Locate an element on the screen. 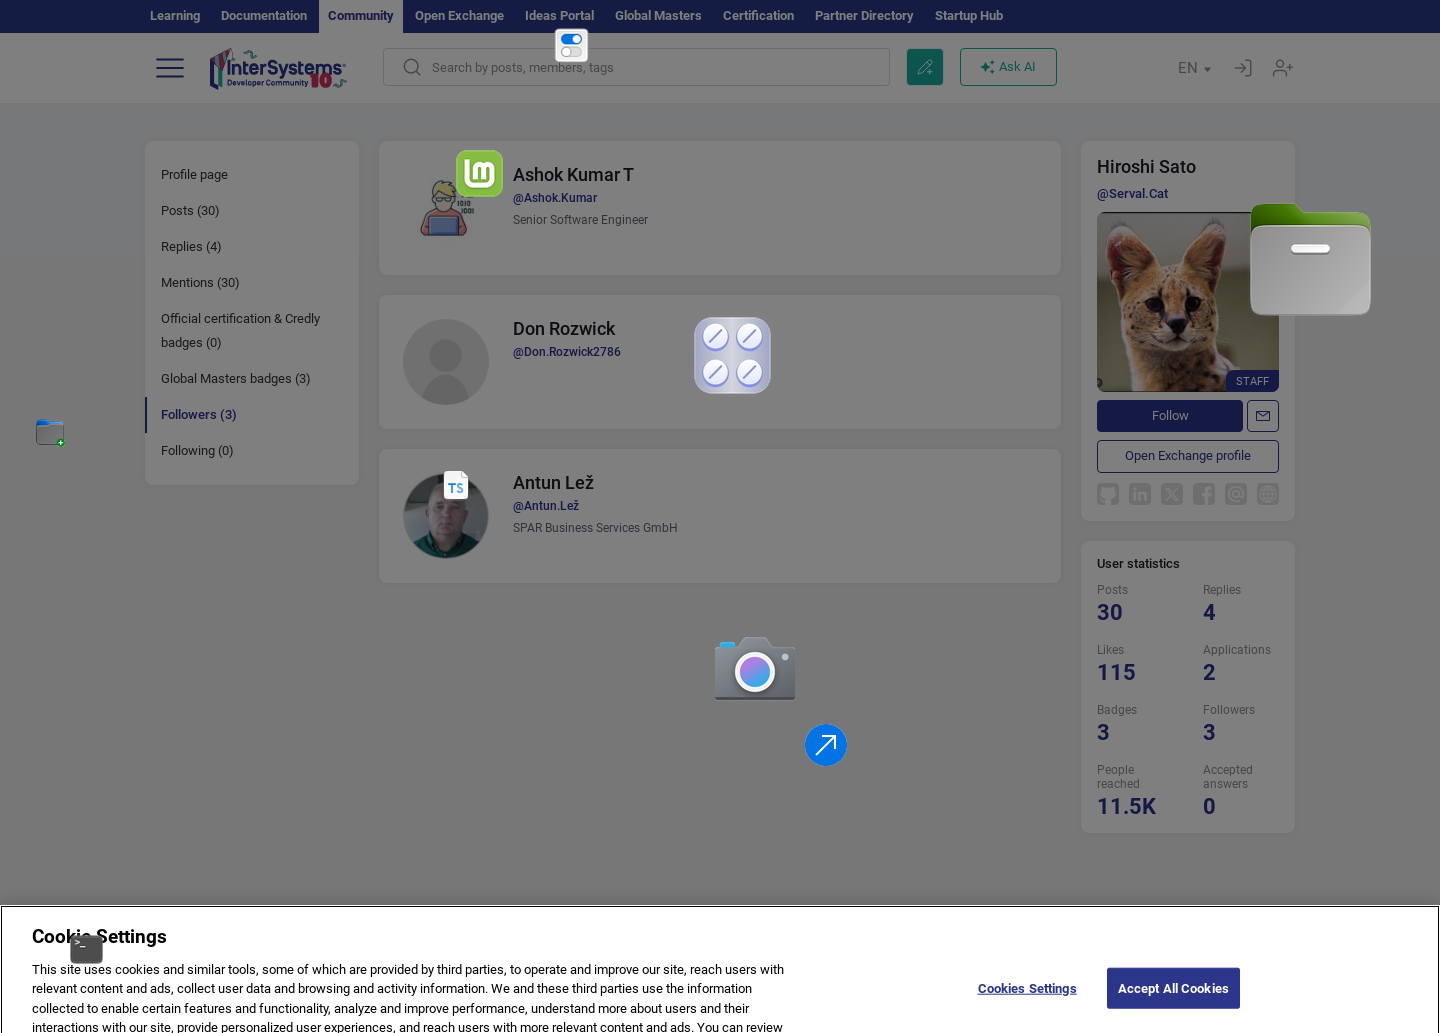  indicates a symbolic link or shortcut to another file is located at coordinates (826, 745).